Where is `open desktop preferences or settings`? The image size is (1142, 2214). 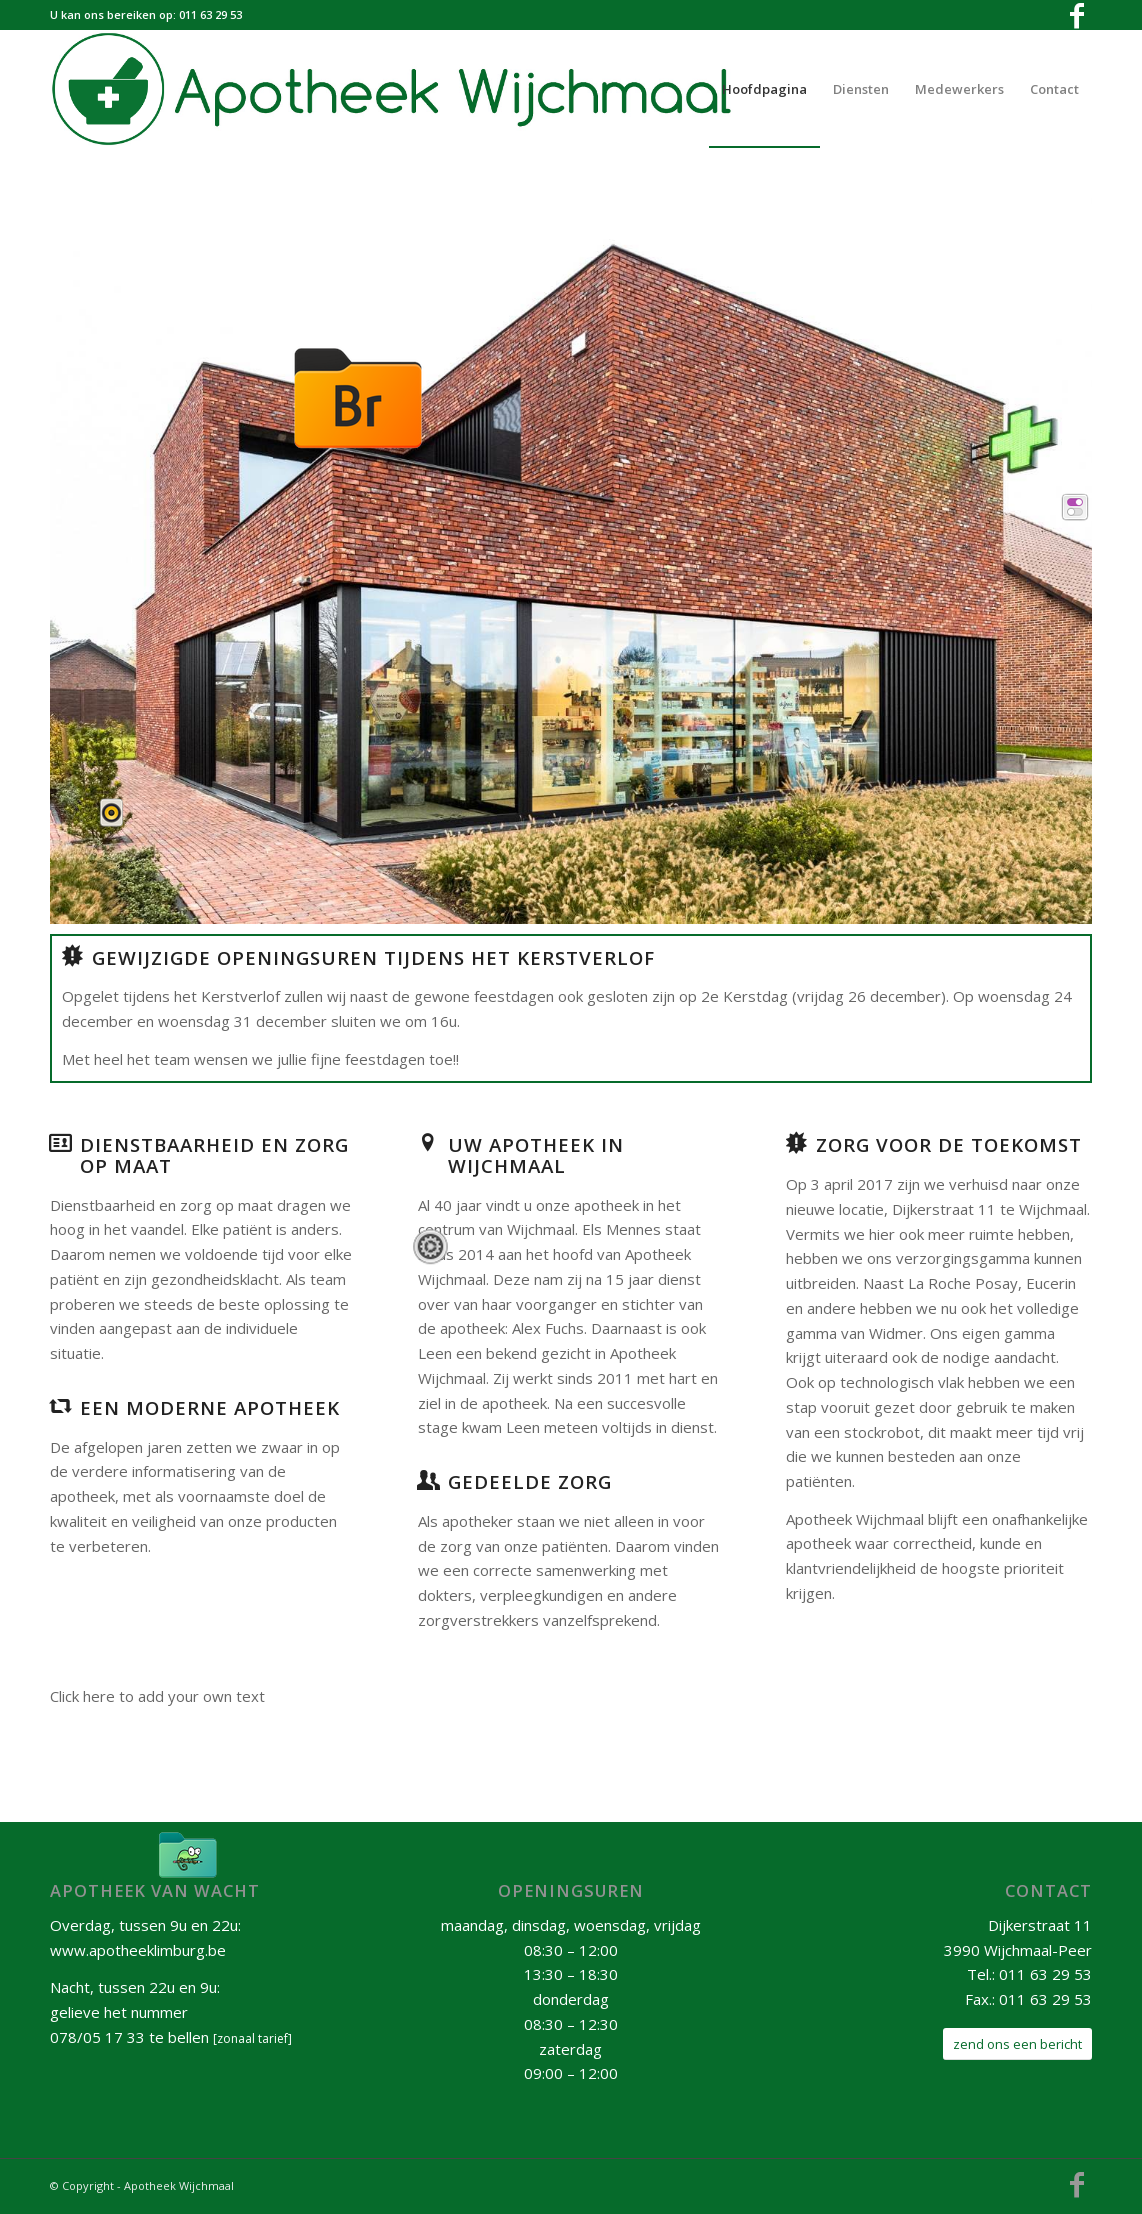
open desktop preferences or settings is located at coordinates (1075, 507).